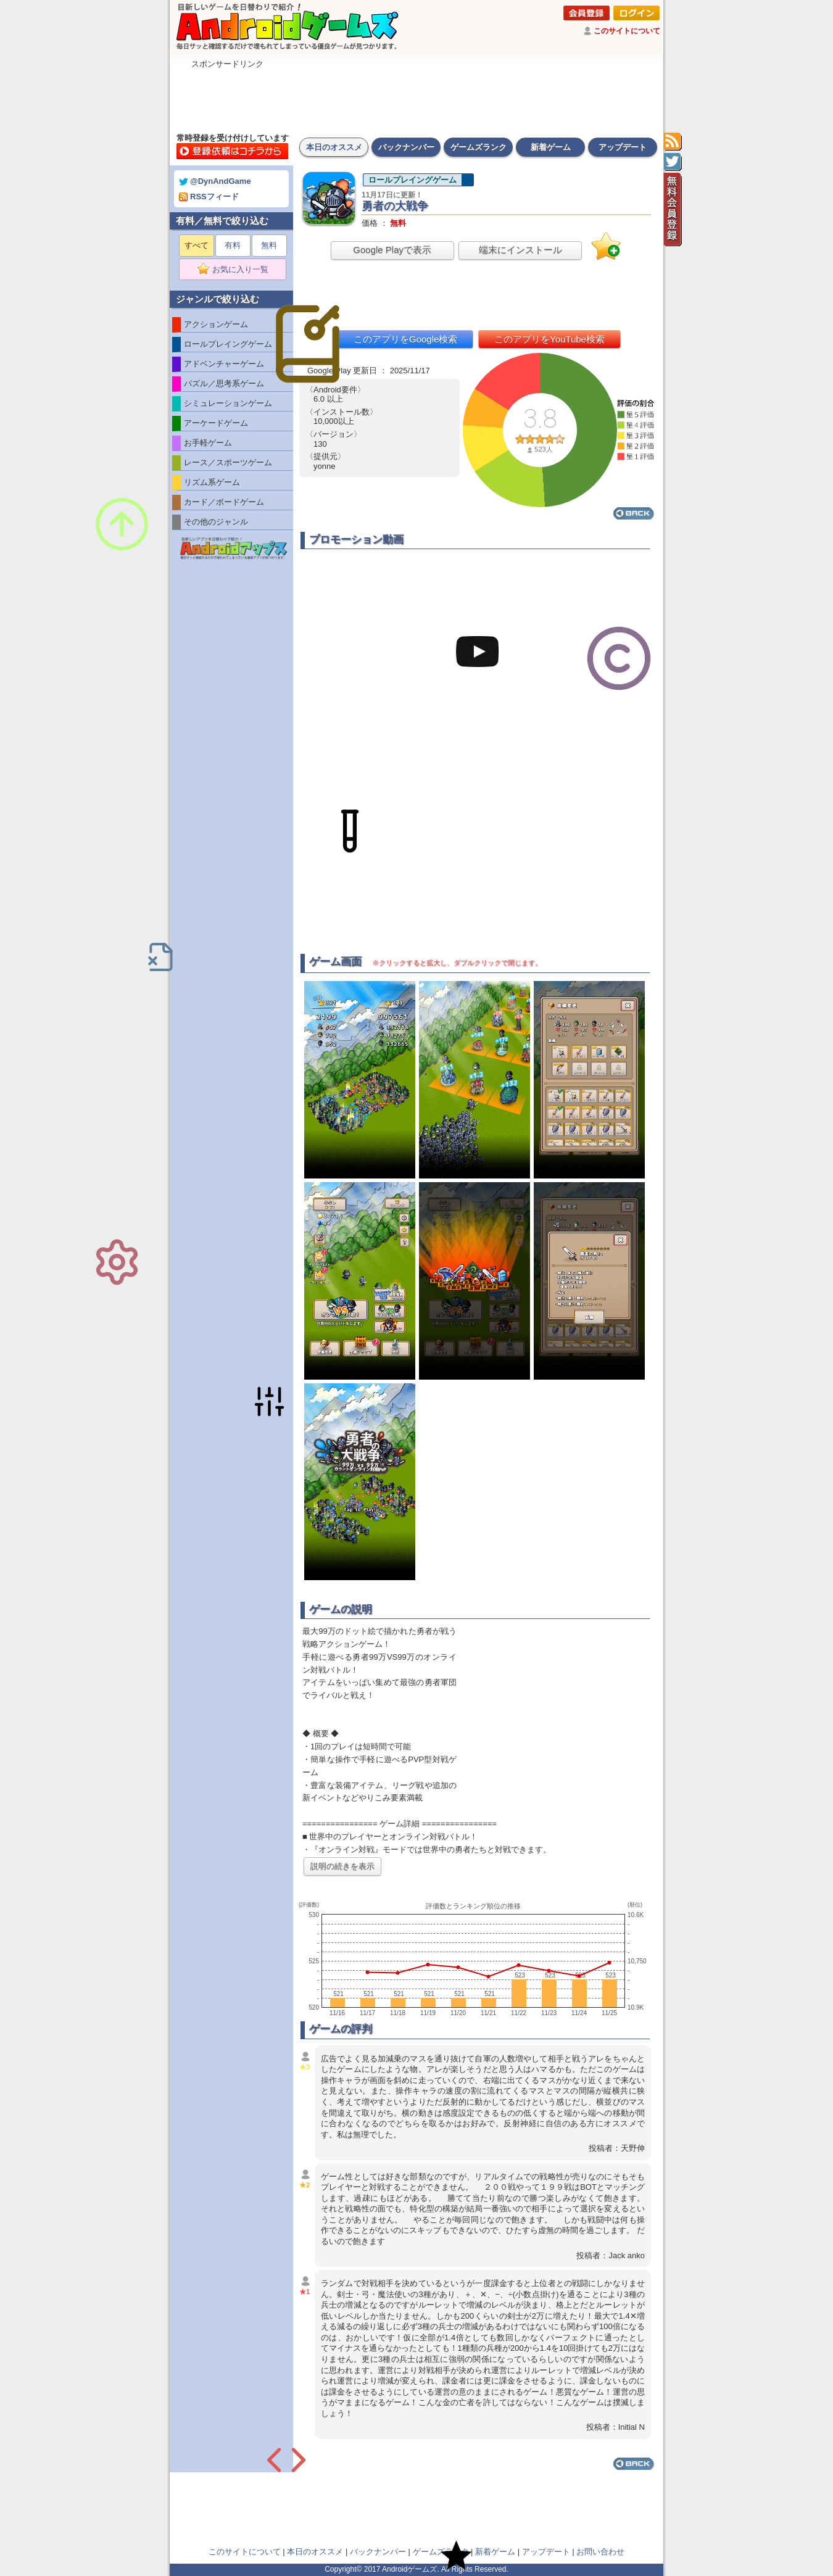 The width and height of the screenshot is (833, 2576). I want to click on indicates copyrighted content, so click(619, 658).